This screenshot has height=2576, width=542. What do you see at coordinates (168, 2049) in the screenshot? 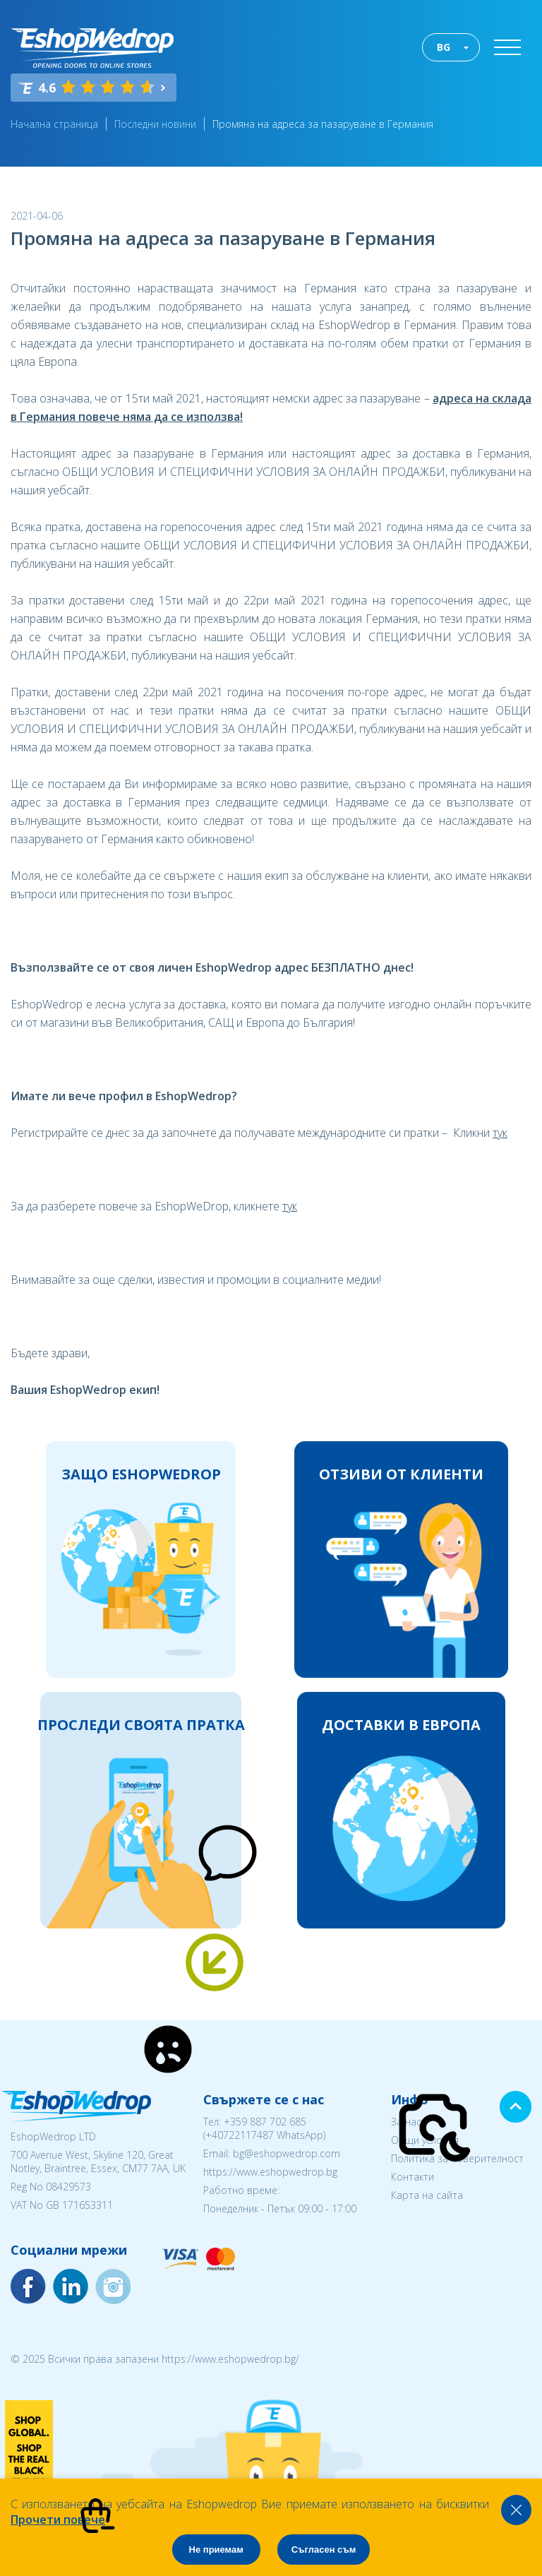
I see `indicates an error or something went wrong` at bounding box center [168, 2049].